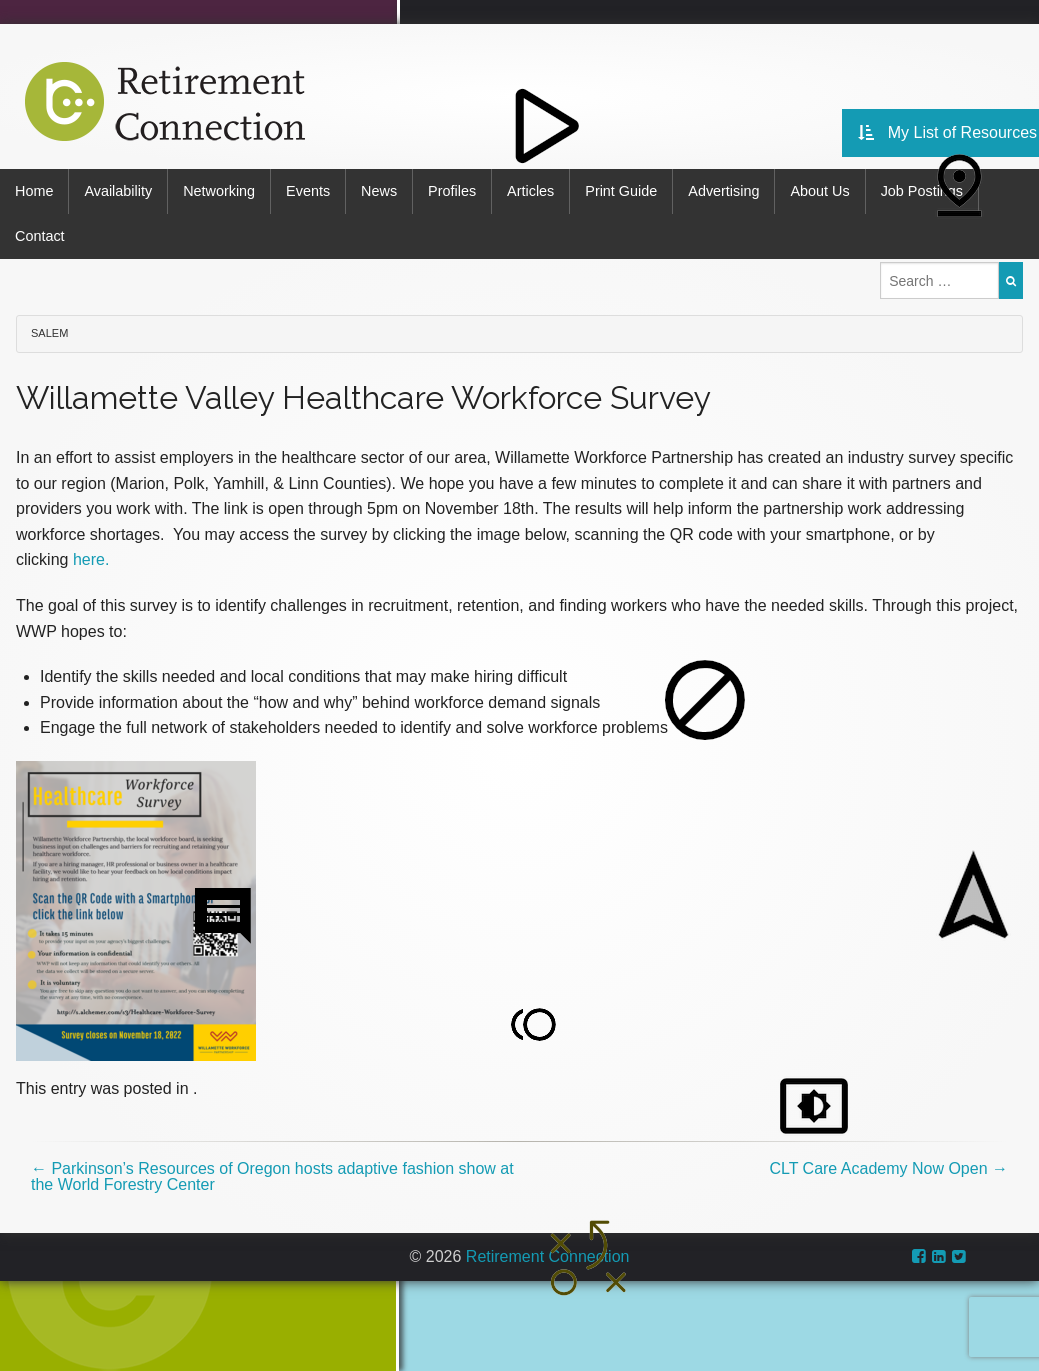  I want to click on play media or start video, so click(539, 126).